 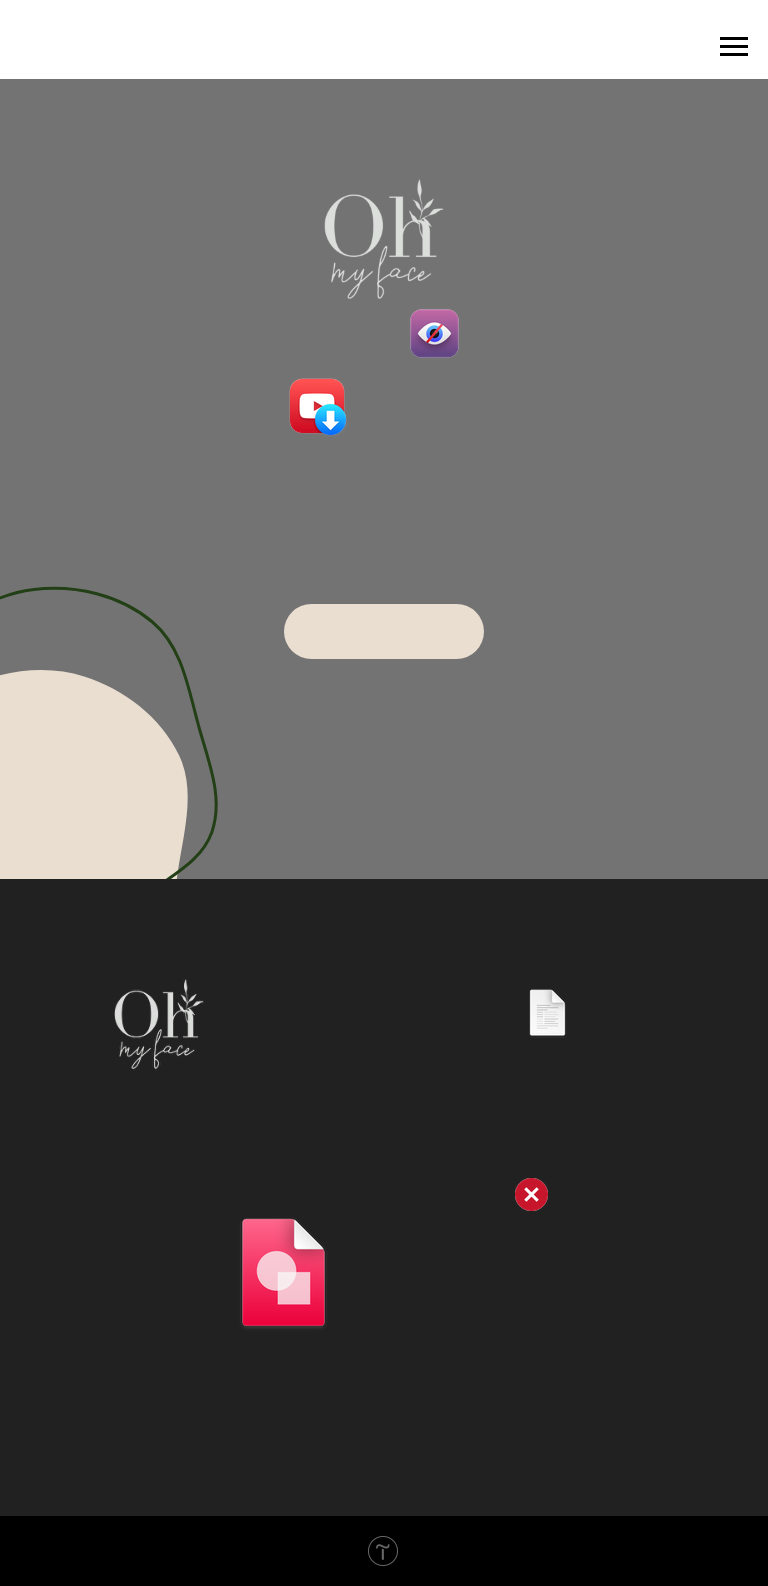 What do you see at coordinates (547, 1013) in the screenshot?
I see `a plain text file` at bounding box center [547, 1013].